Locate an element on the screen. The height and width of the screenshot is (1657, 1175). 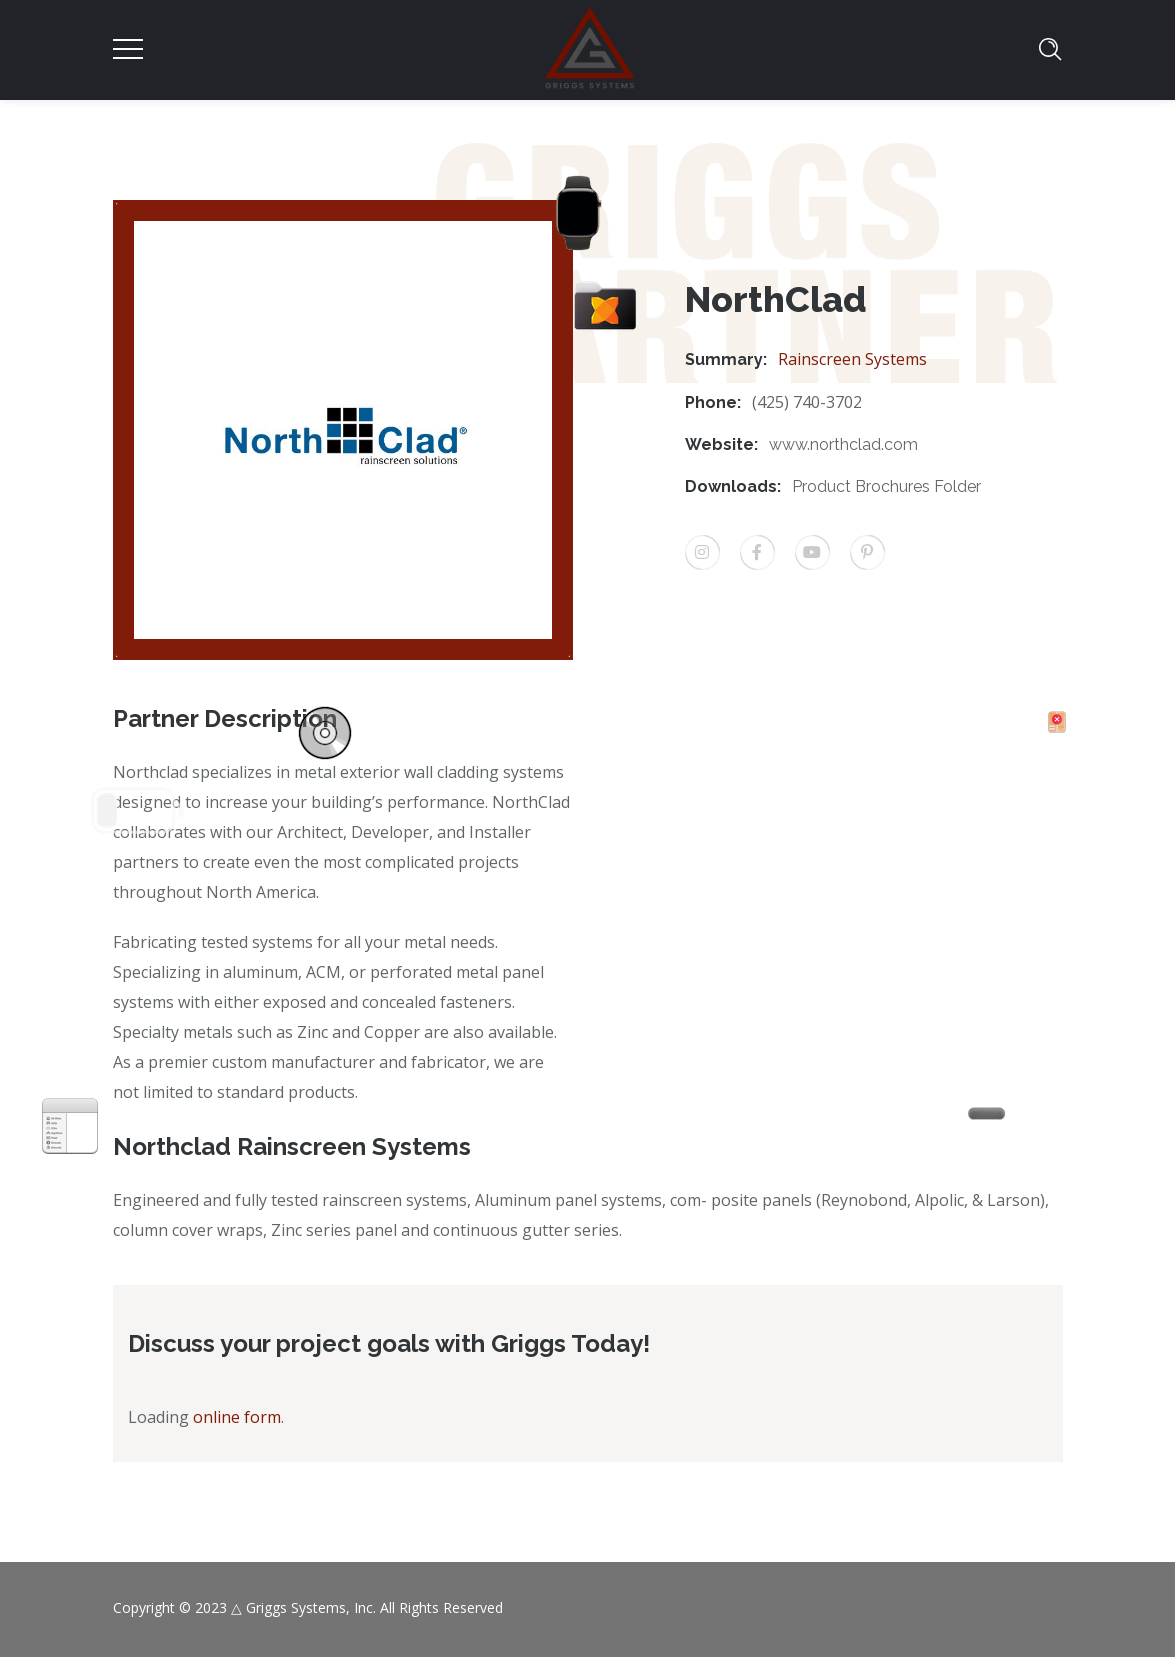
access optical disc drive in sidebar is located at coordinates (325, 733).